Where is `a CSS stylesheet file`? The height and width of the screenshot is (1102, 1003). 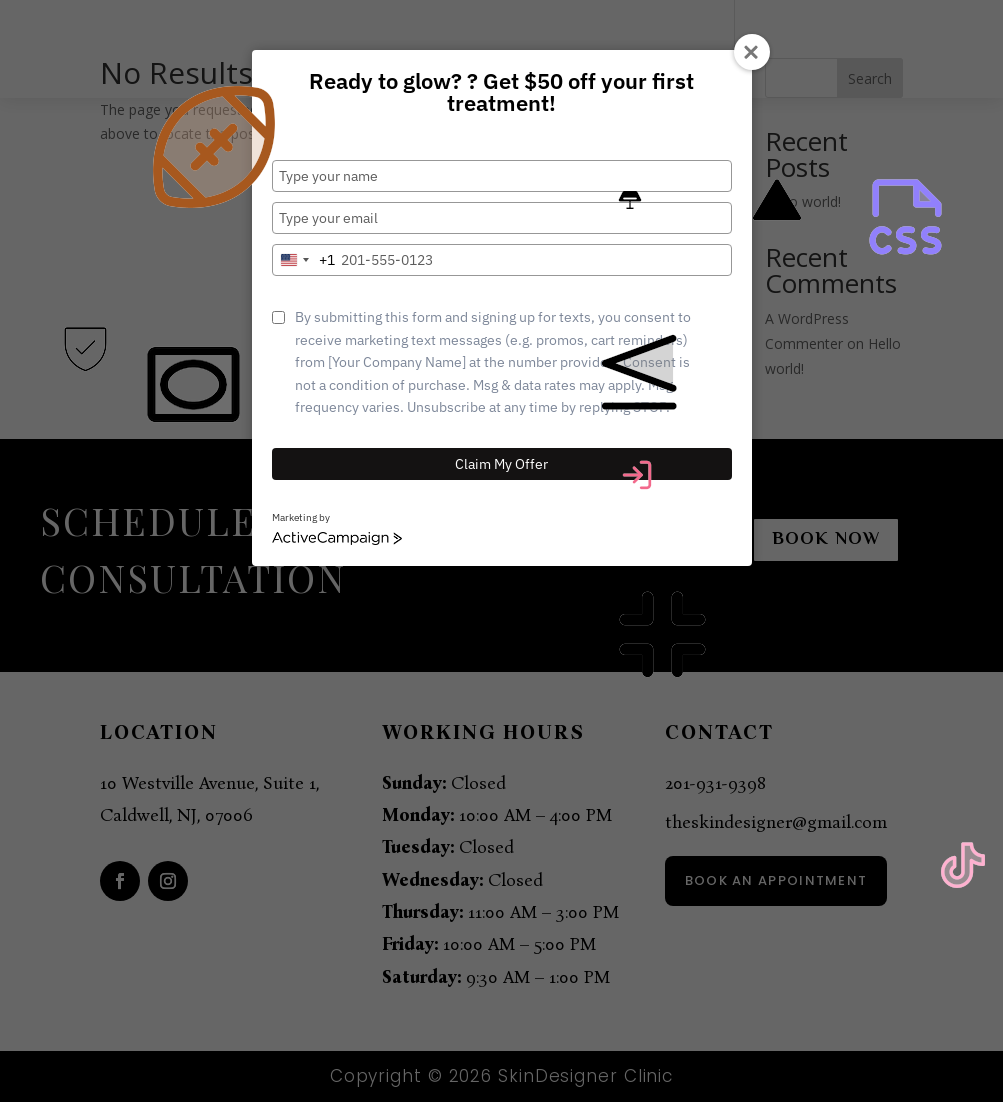 a CSS stylesheet file is located at coordinates (907, 220).